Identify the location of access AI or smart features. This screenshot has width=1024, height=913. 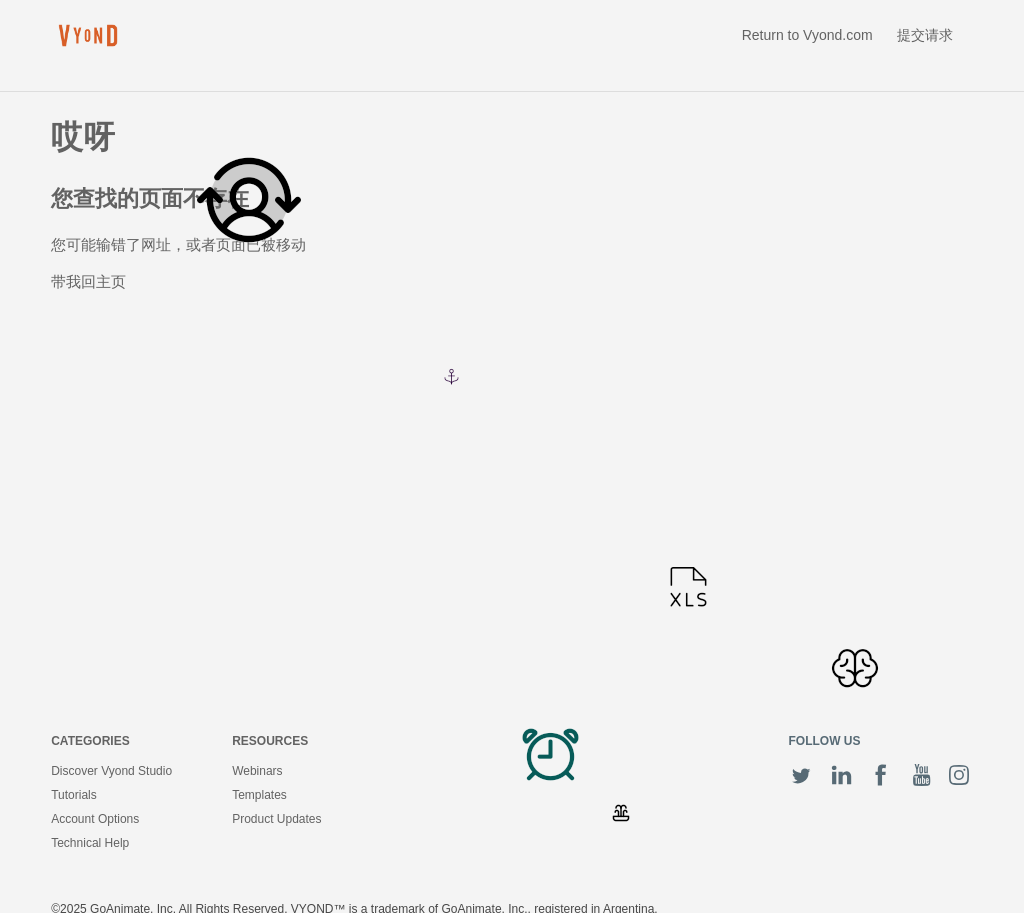
(855, 669).